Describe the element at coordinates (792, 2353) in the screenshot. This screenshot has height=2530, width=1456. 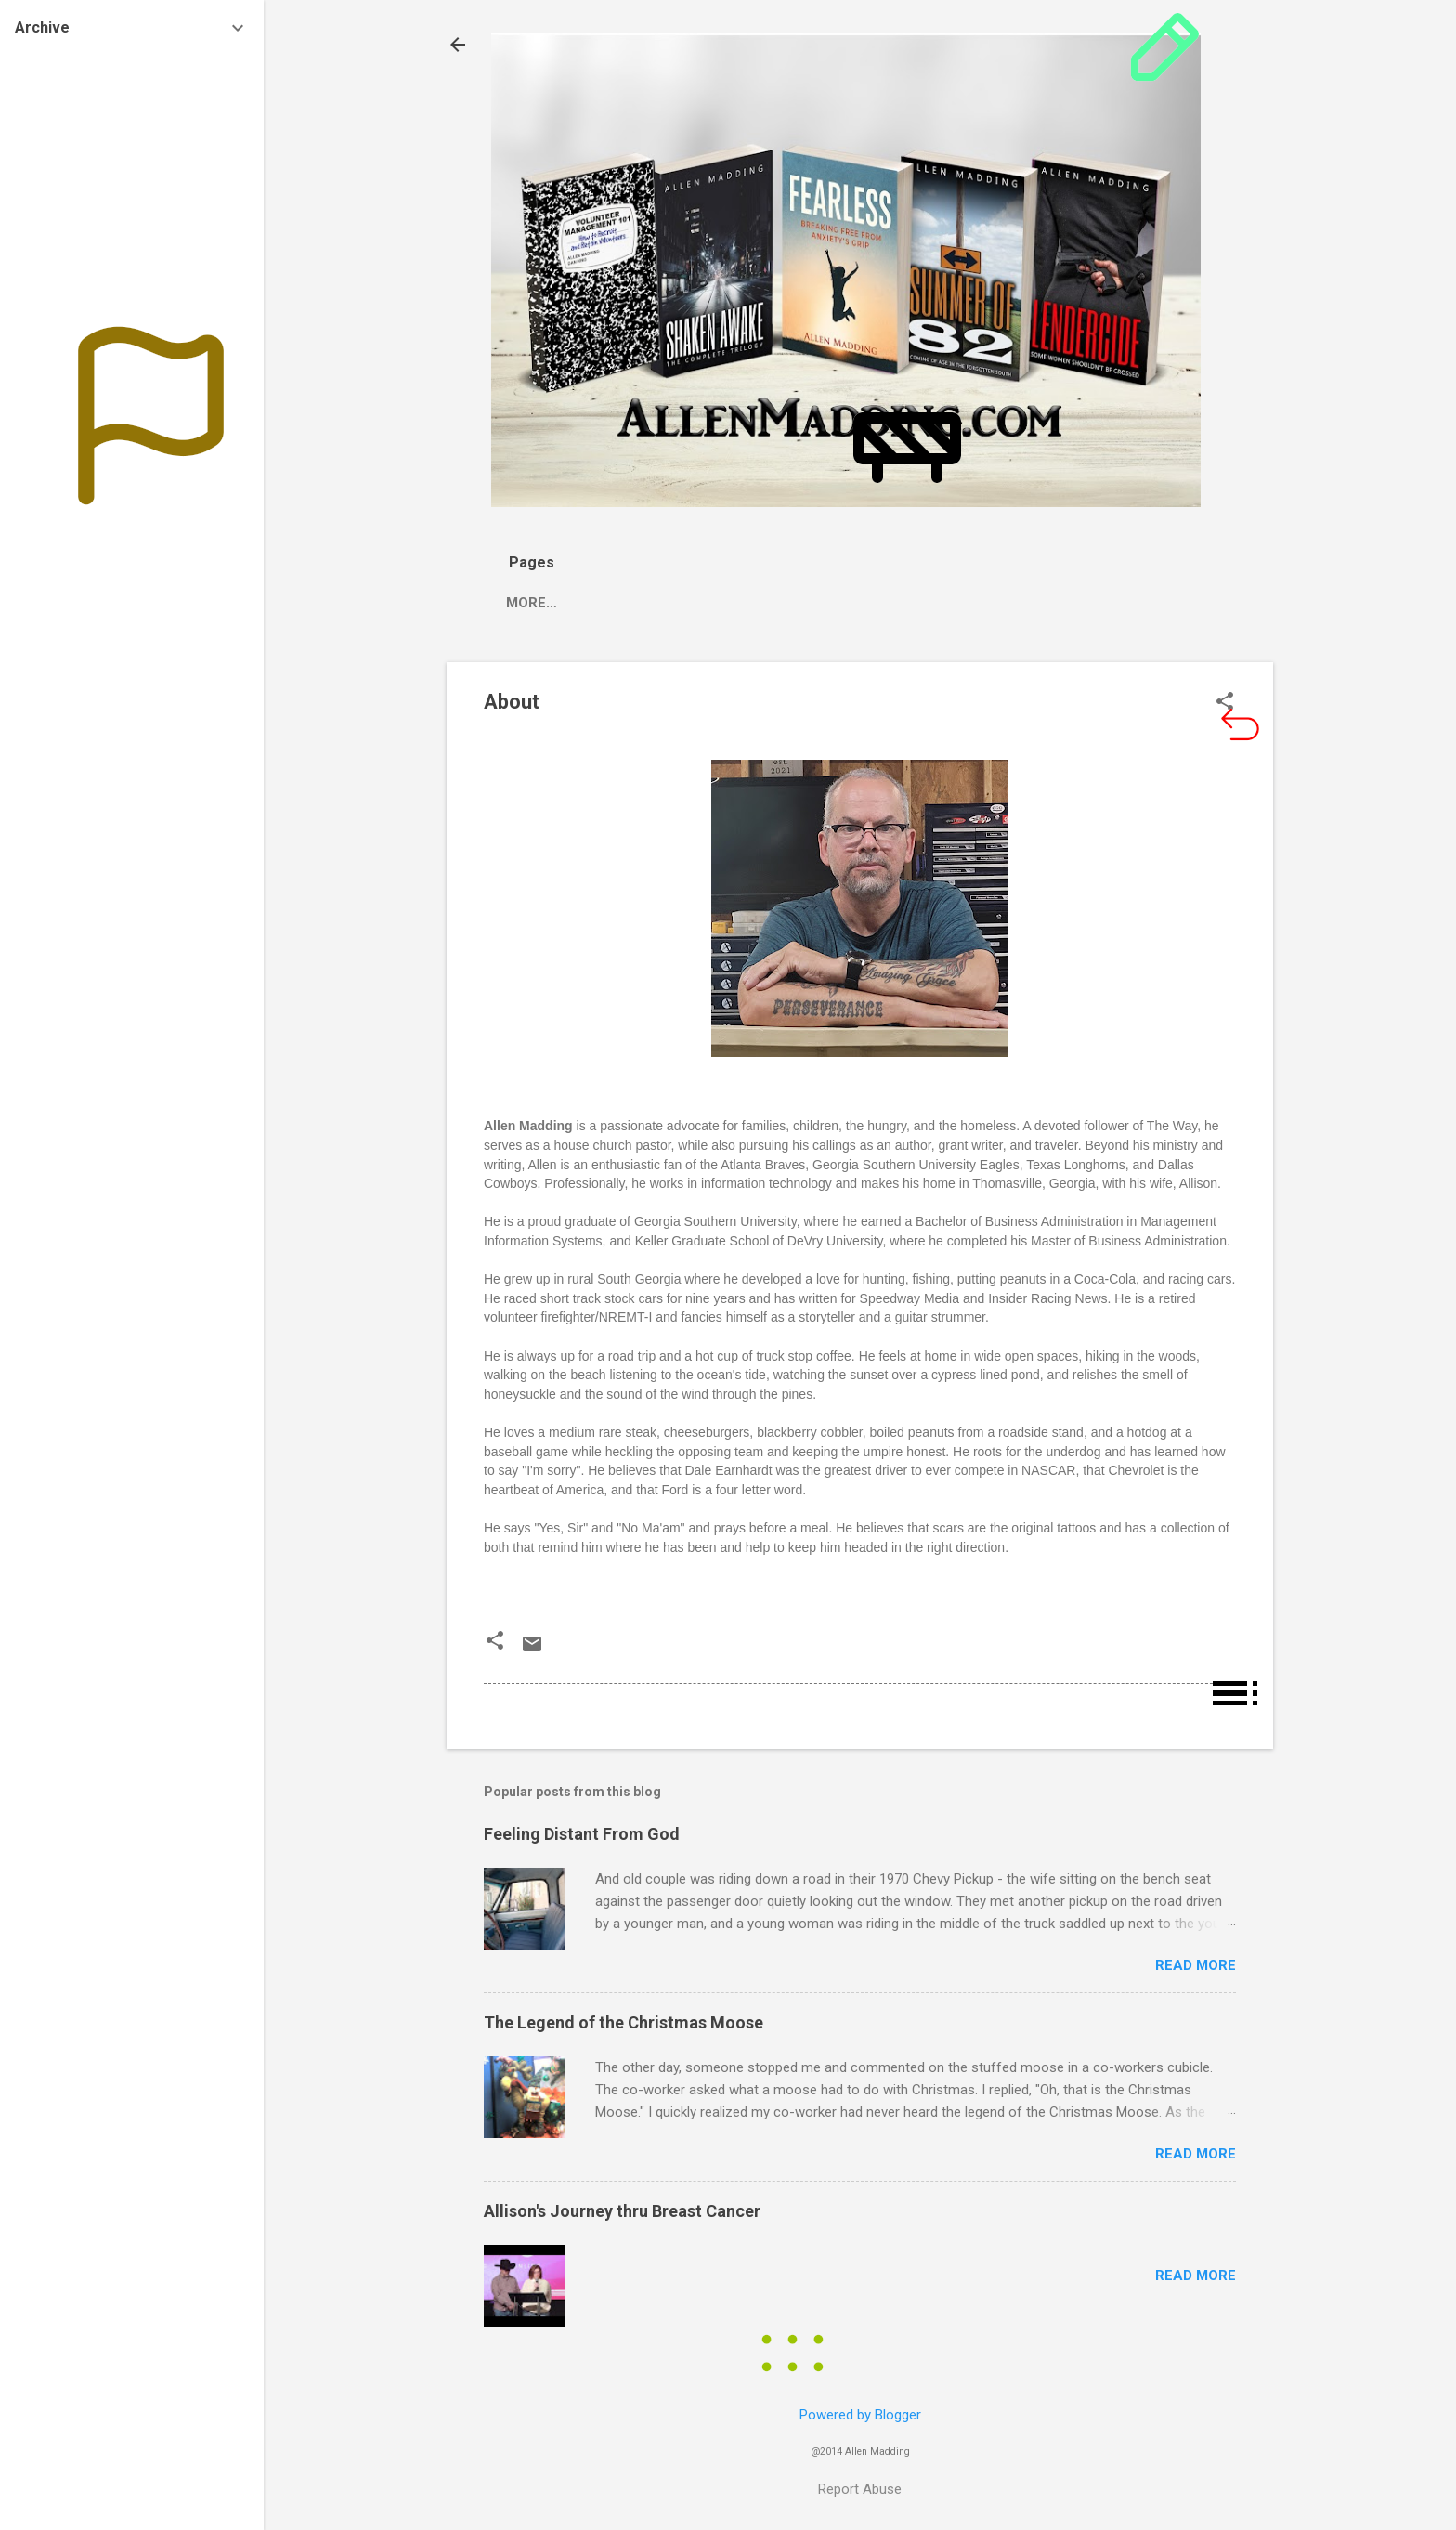
I see `drag to reorder or rearrange items` at that location.